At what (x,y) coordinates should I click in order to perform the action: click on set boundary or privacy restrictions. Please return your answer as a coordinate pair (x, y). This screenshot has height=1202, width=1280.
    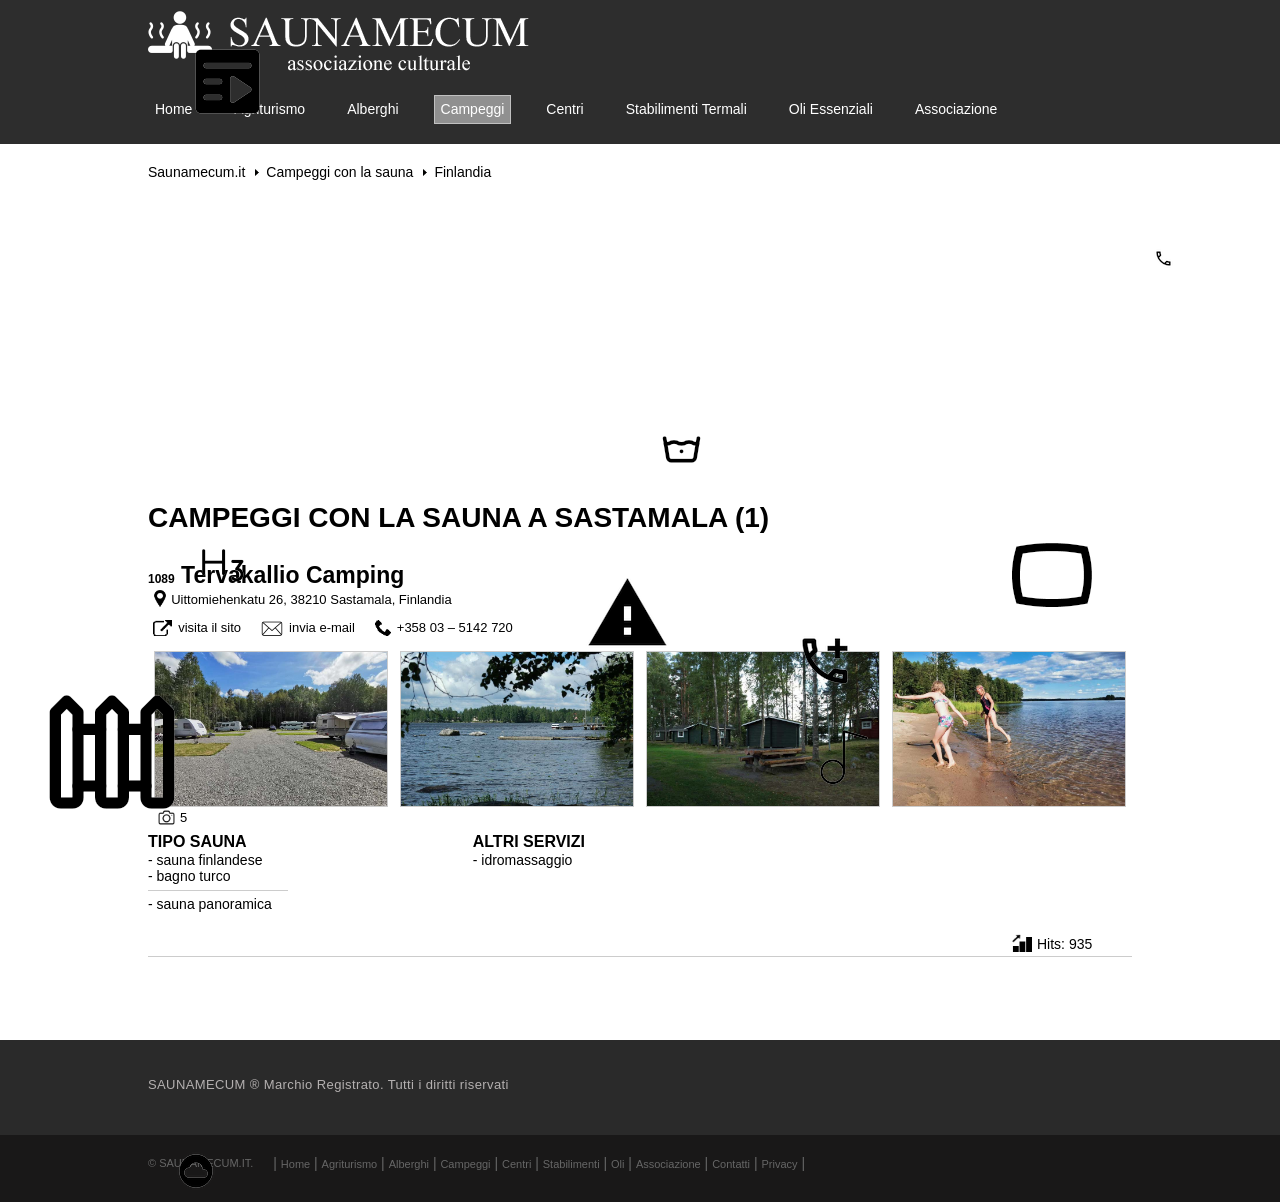
    Looking at the image, I should click on (112, 752).